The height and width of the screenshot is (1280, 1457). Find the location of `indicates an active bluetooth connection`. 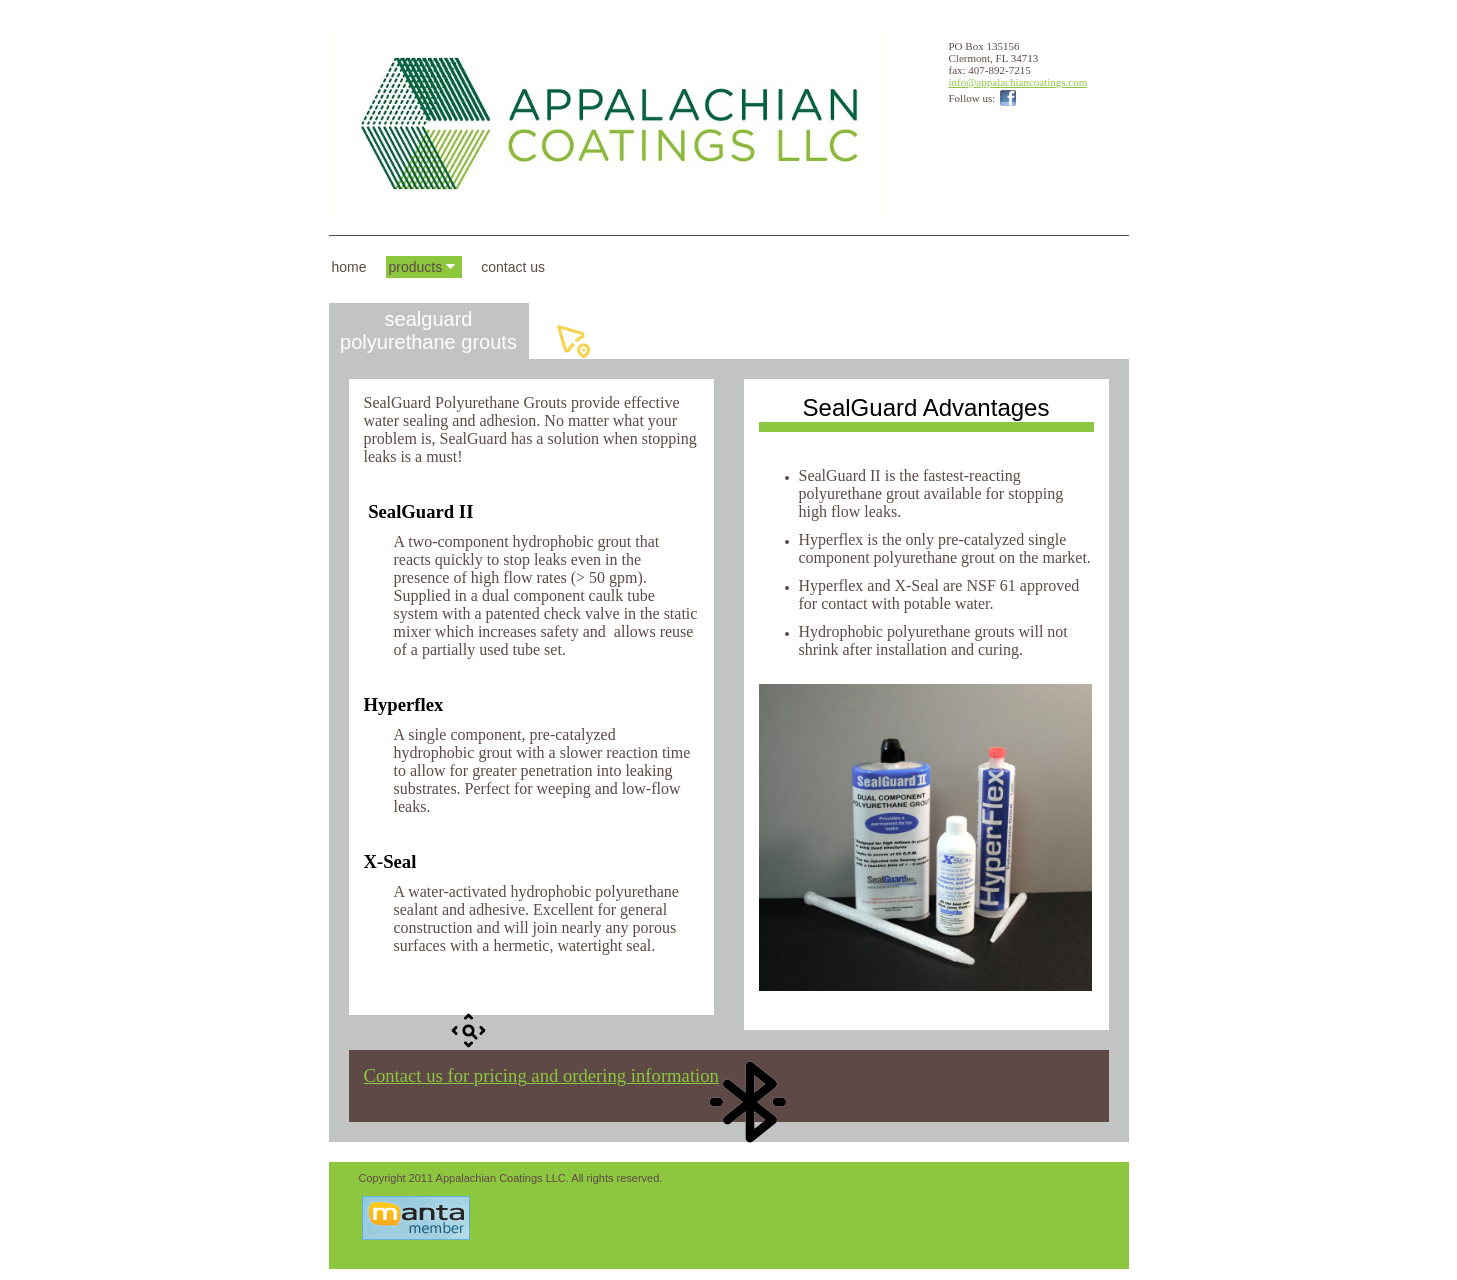

indicates an active bluetooth connection is located at coordinates (750, 1102).